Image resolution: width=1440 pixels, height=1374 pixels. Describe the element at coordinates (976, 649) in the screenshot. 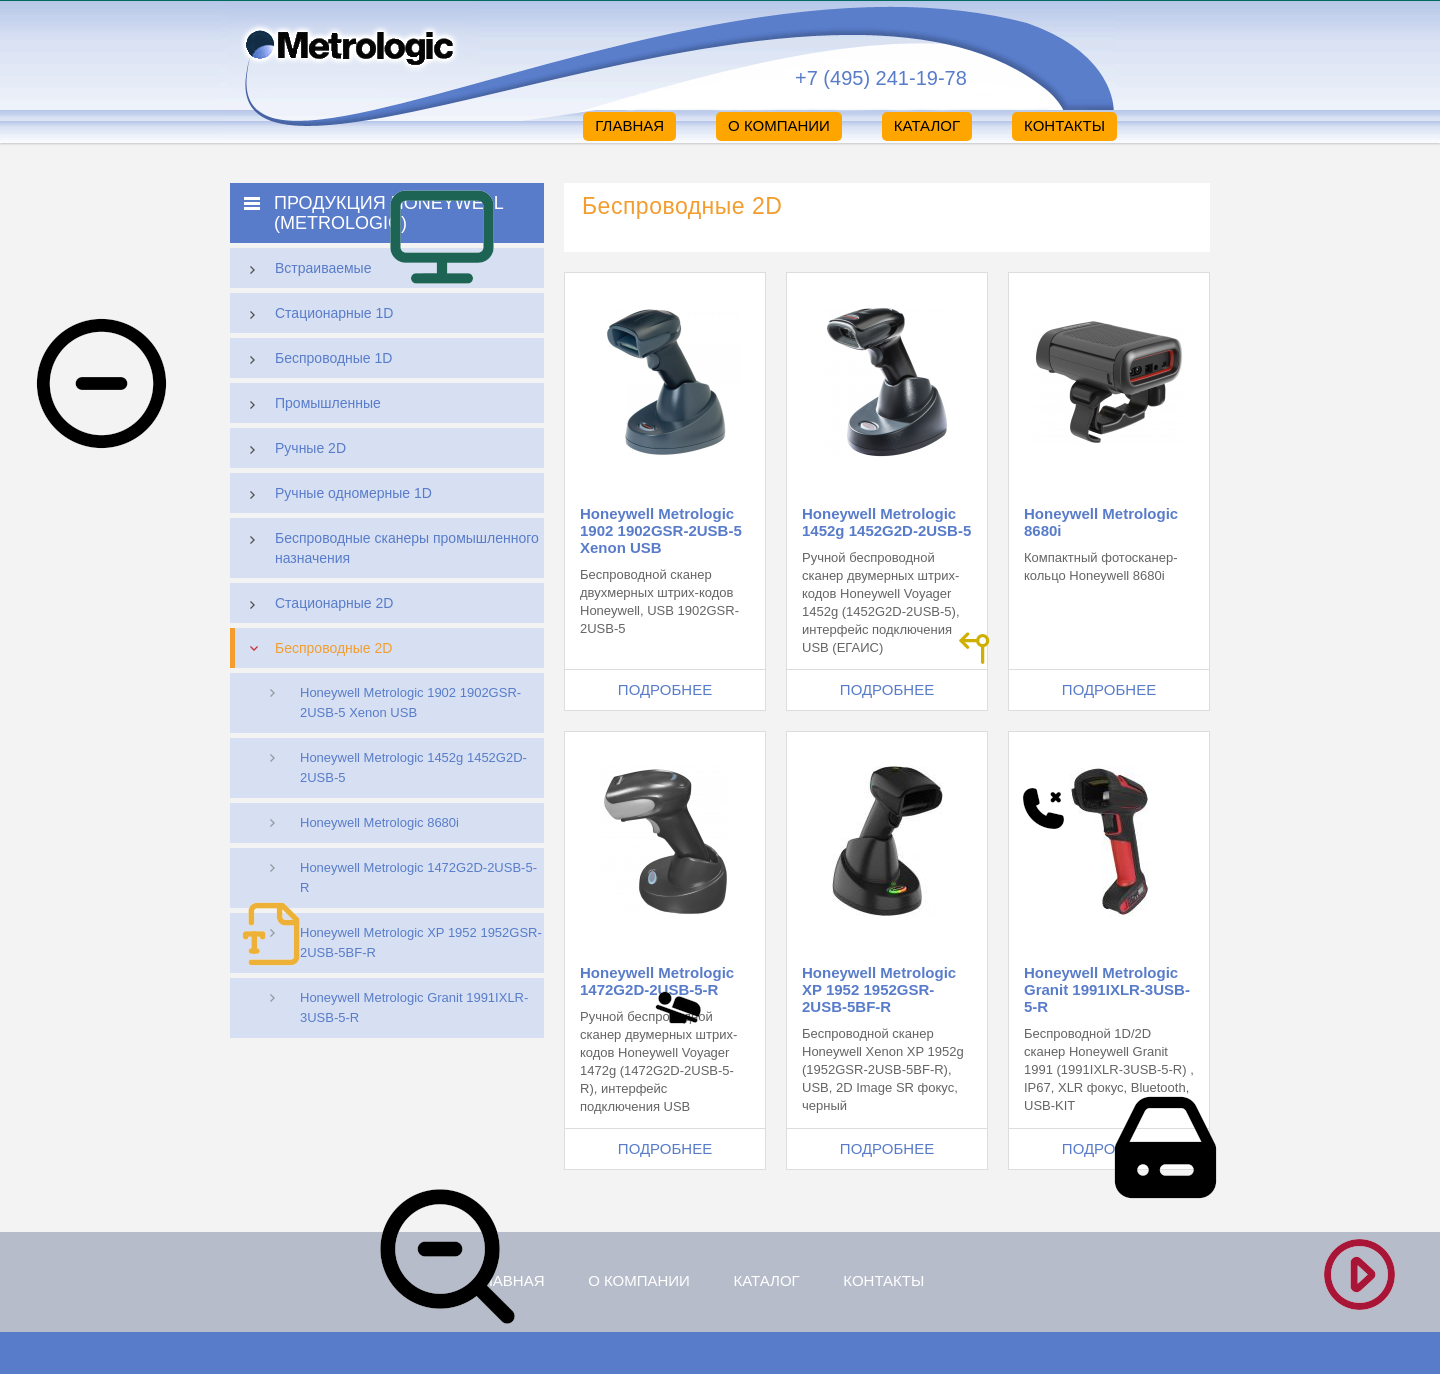

I see `take the left exit at the roundabout` at that location.